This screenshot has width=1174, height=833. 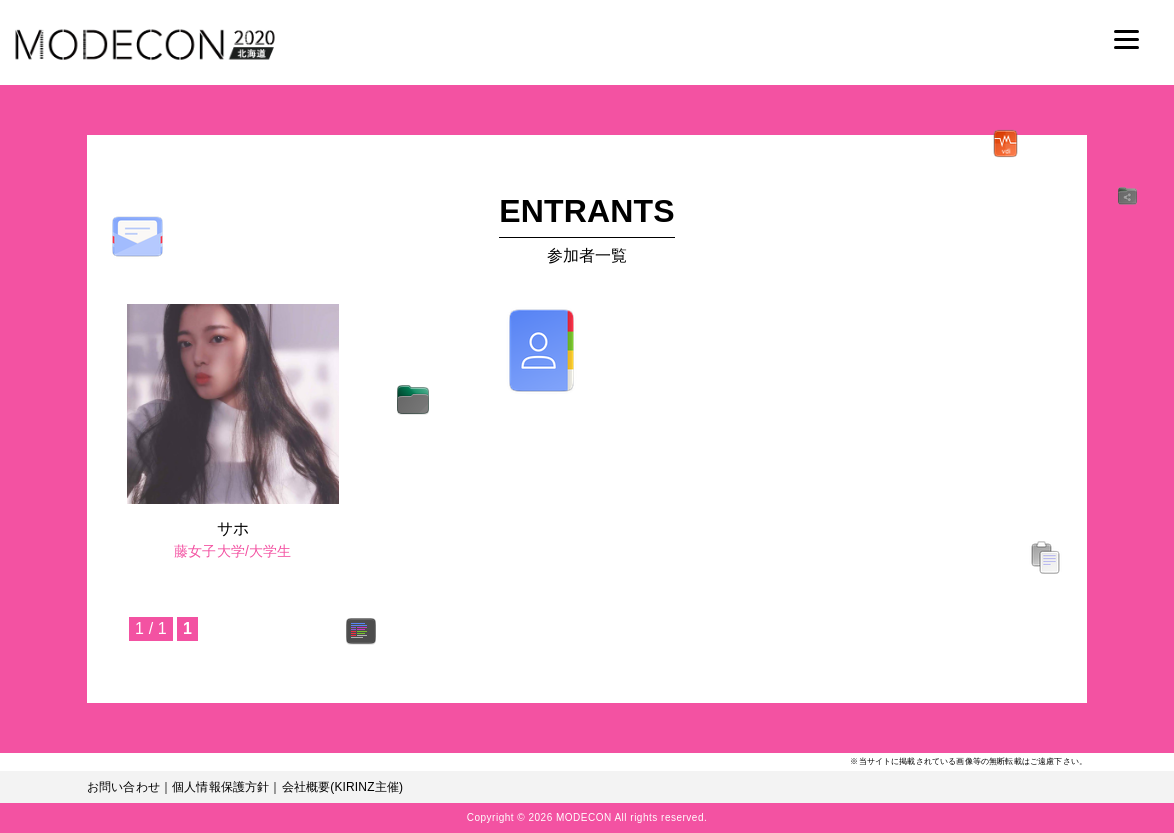 What do you see at coordinates (137, 236) in the screenshot?
I see `open the mail app` at bounding box center [137, 236].